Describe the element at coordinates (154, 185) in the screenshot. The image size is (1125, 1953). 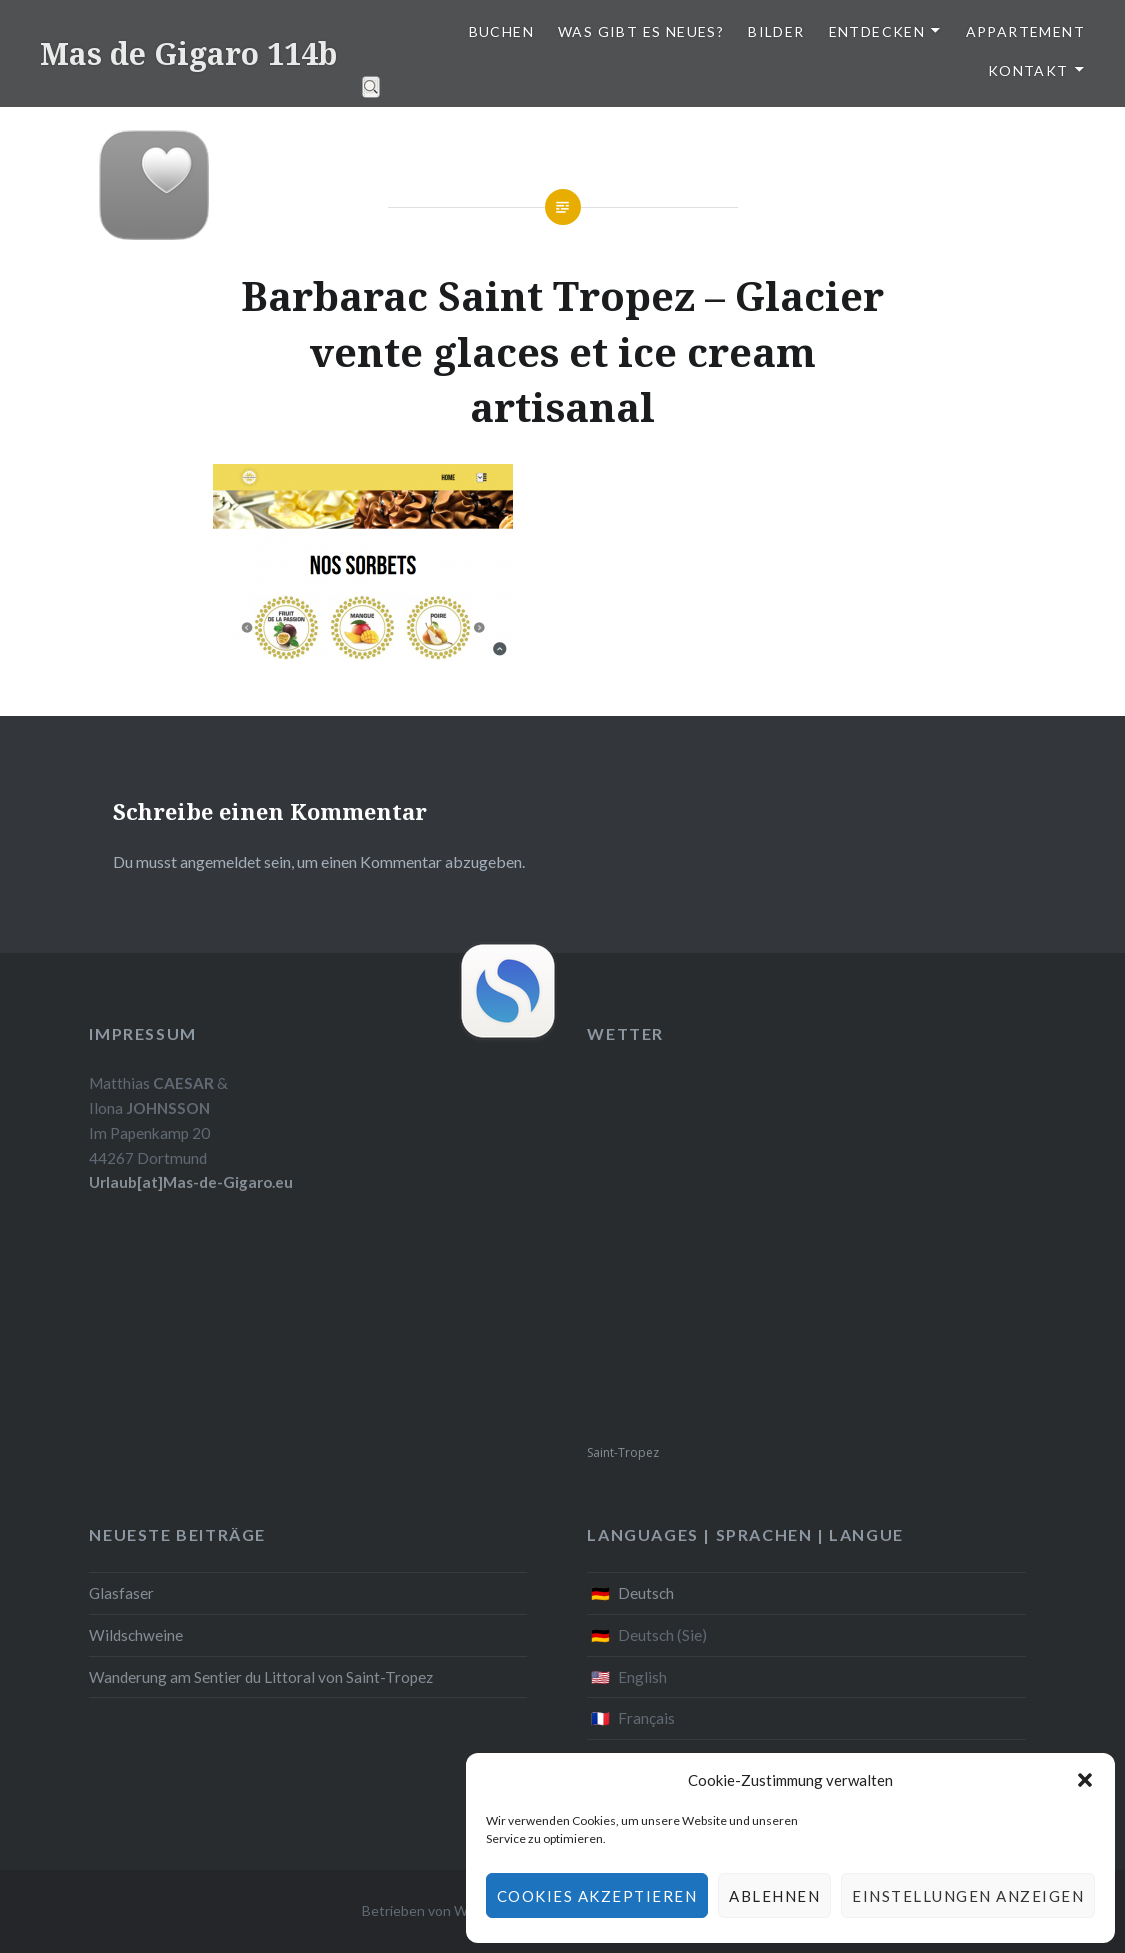
I see `open the Health app` at that location.